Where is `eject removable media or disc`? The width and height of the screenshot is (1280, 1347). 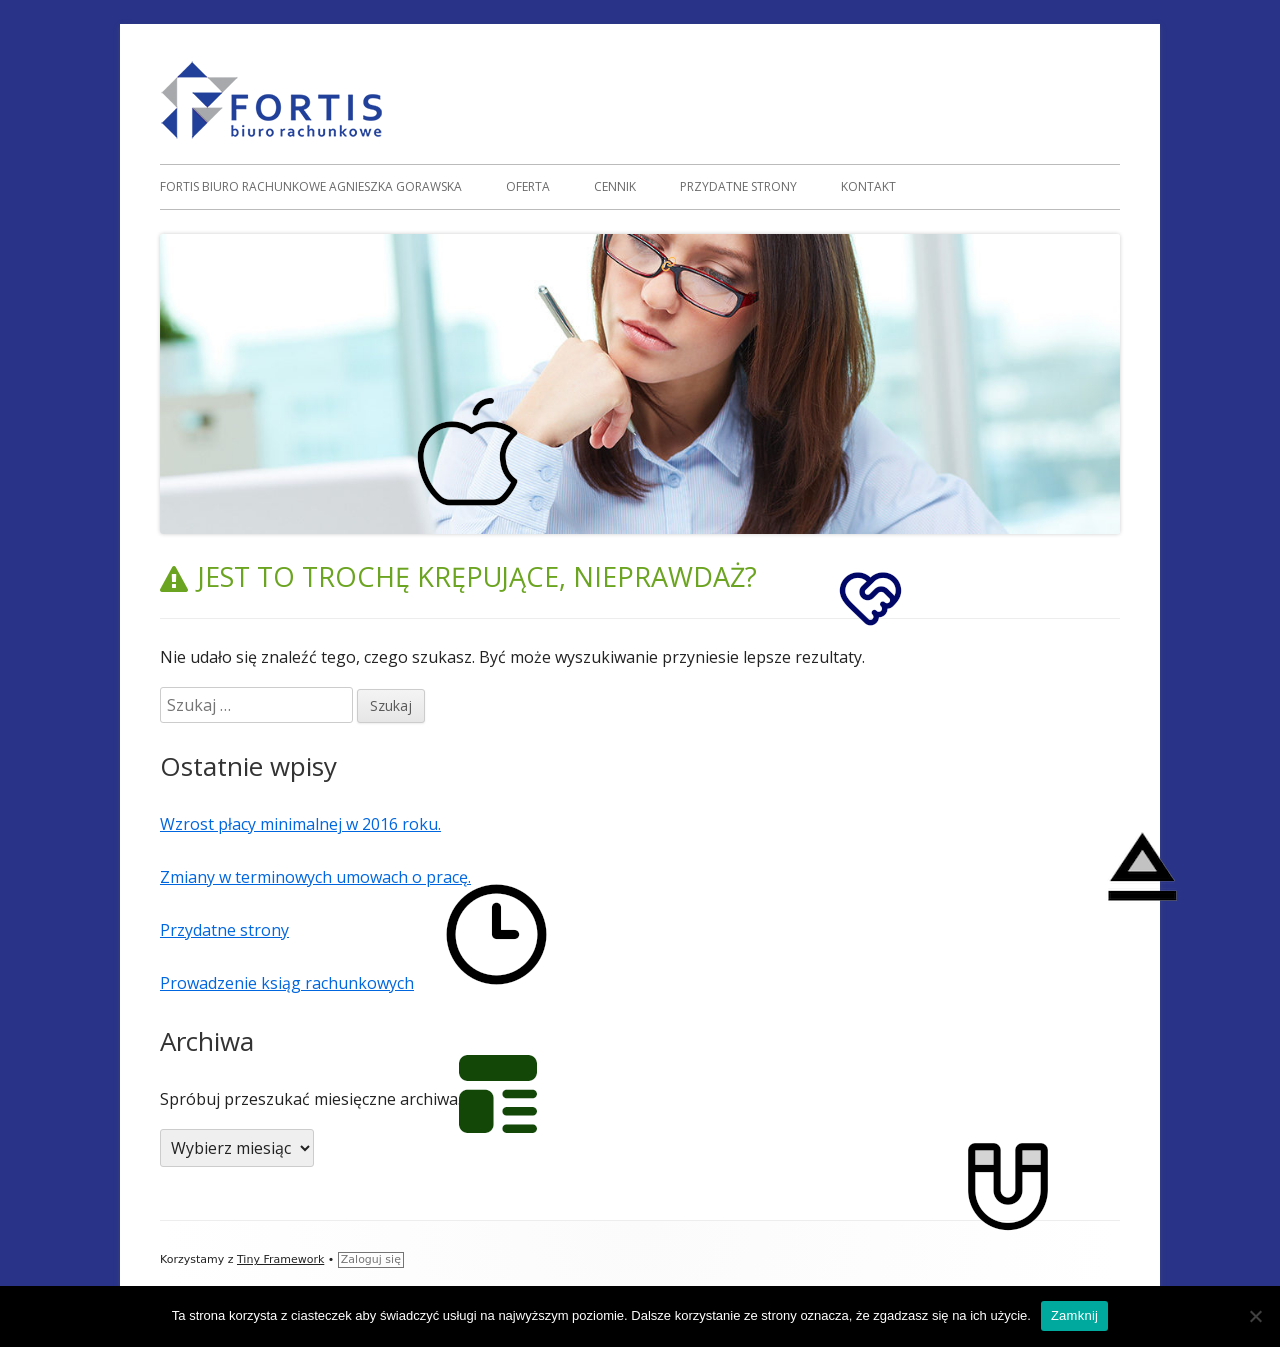
eject removable media or disc is located at coordinates (1142, 866).